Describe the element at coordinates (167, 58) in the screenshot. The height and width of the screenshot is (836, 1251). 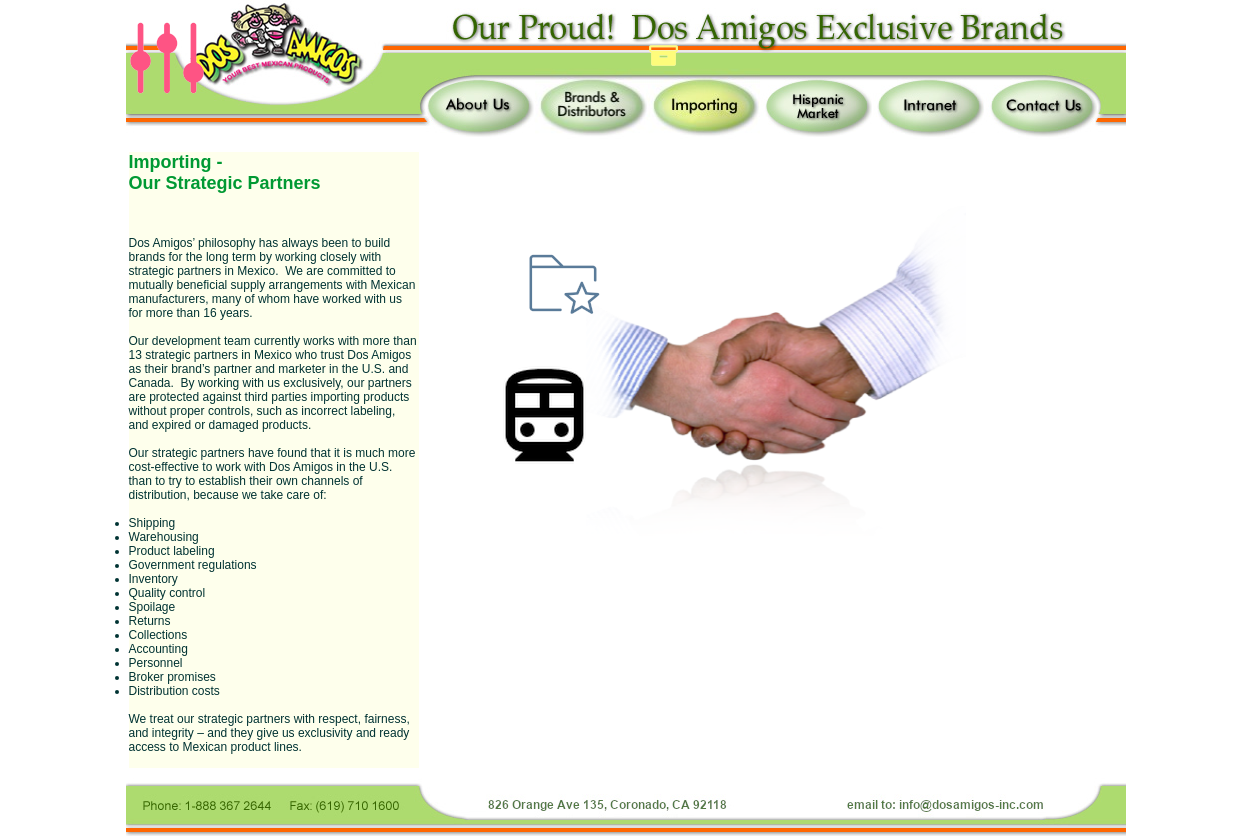
I see `adjust settings or preferences` at that location.